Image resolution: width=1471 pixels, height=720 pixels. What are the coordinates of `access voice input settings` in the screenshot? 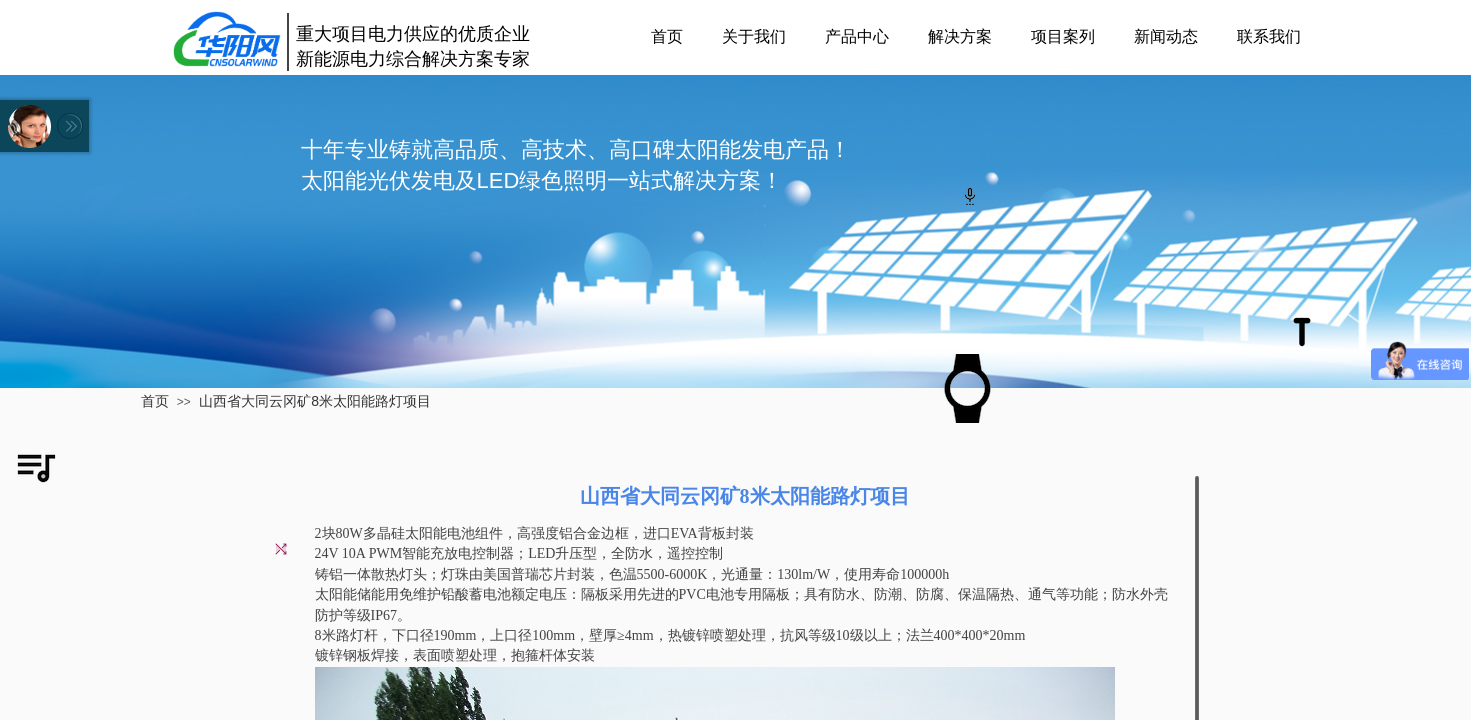 It's located at (970, 196).